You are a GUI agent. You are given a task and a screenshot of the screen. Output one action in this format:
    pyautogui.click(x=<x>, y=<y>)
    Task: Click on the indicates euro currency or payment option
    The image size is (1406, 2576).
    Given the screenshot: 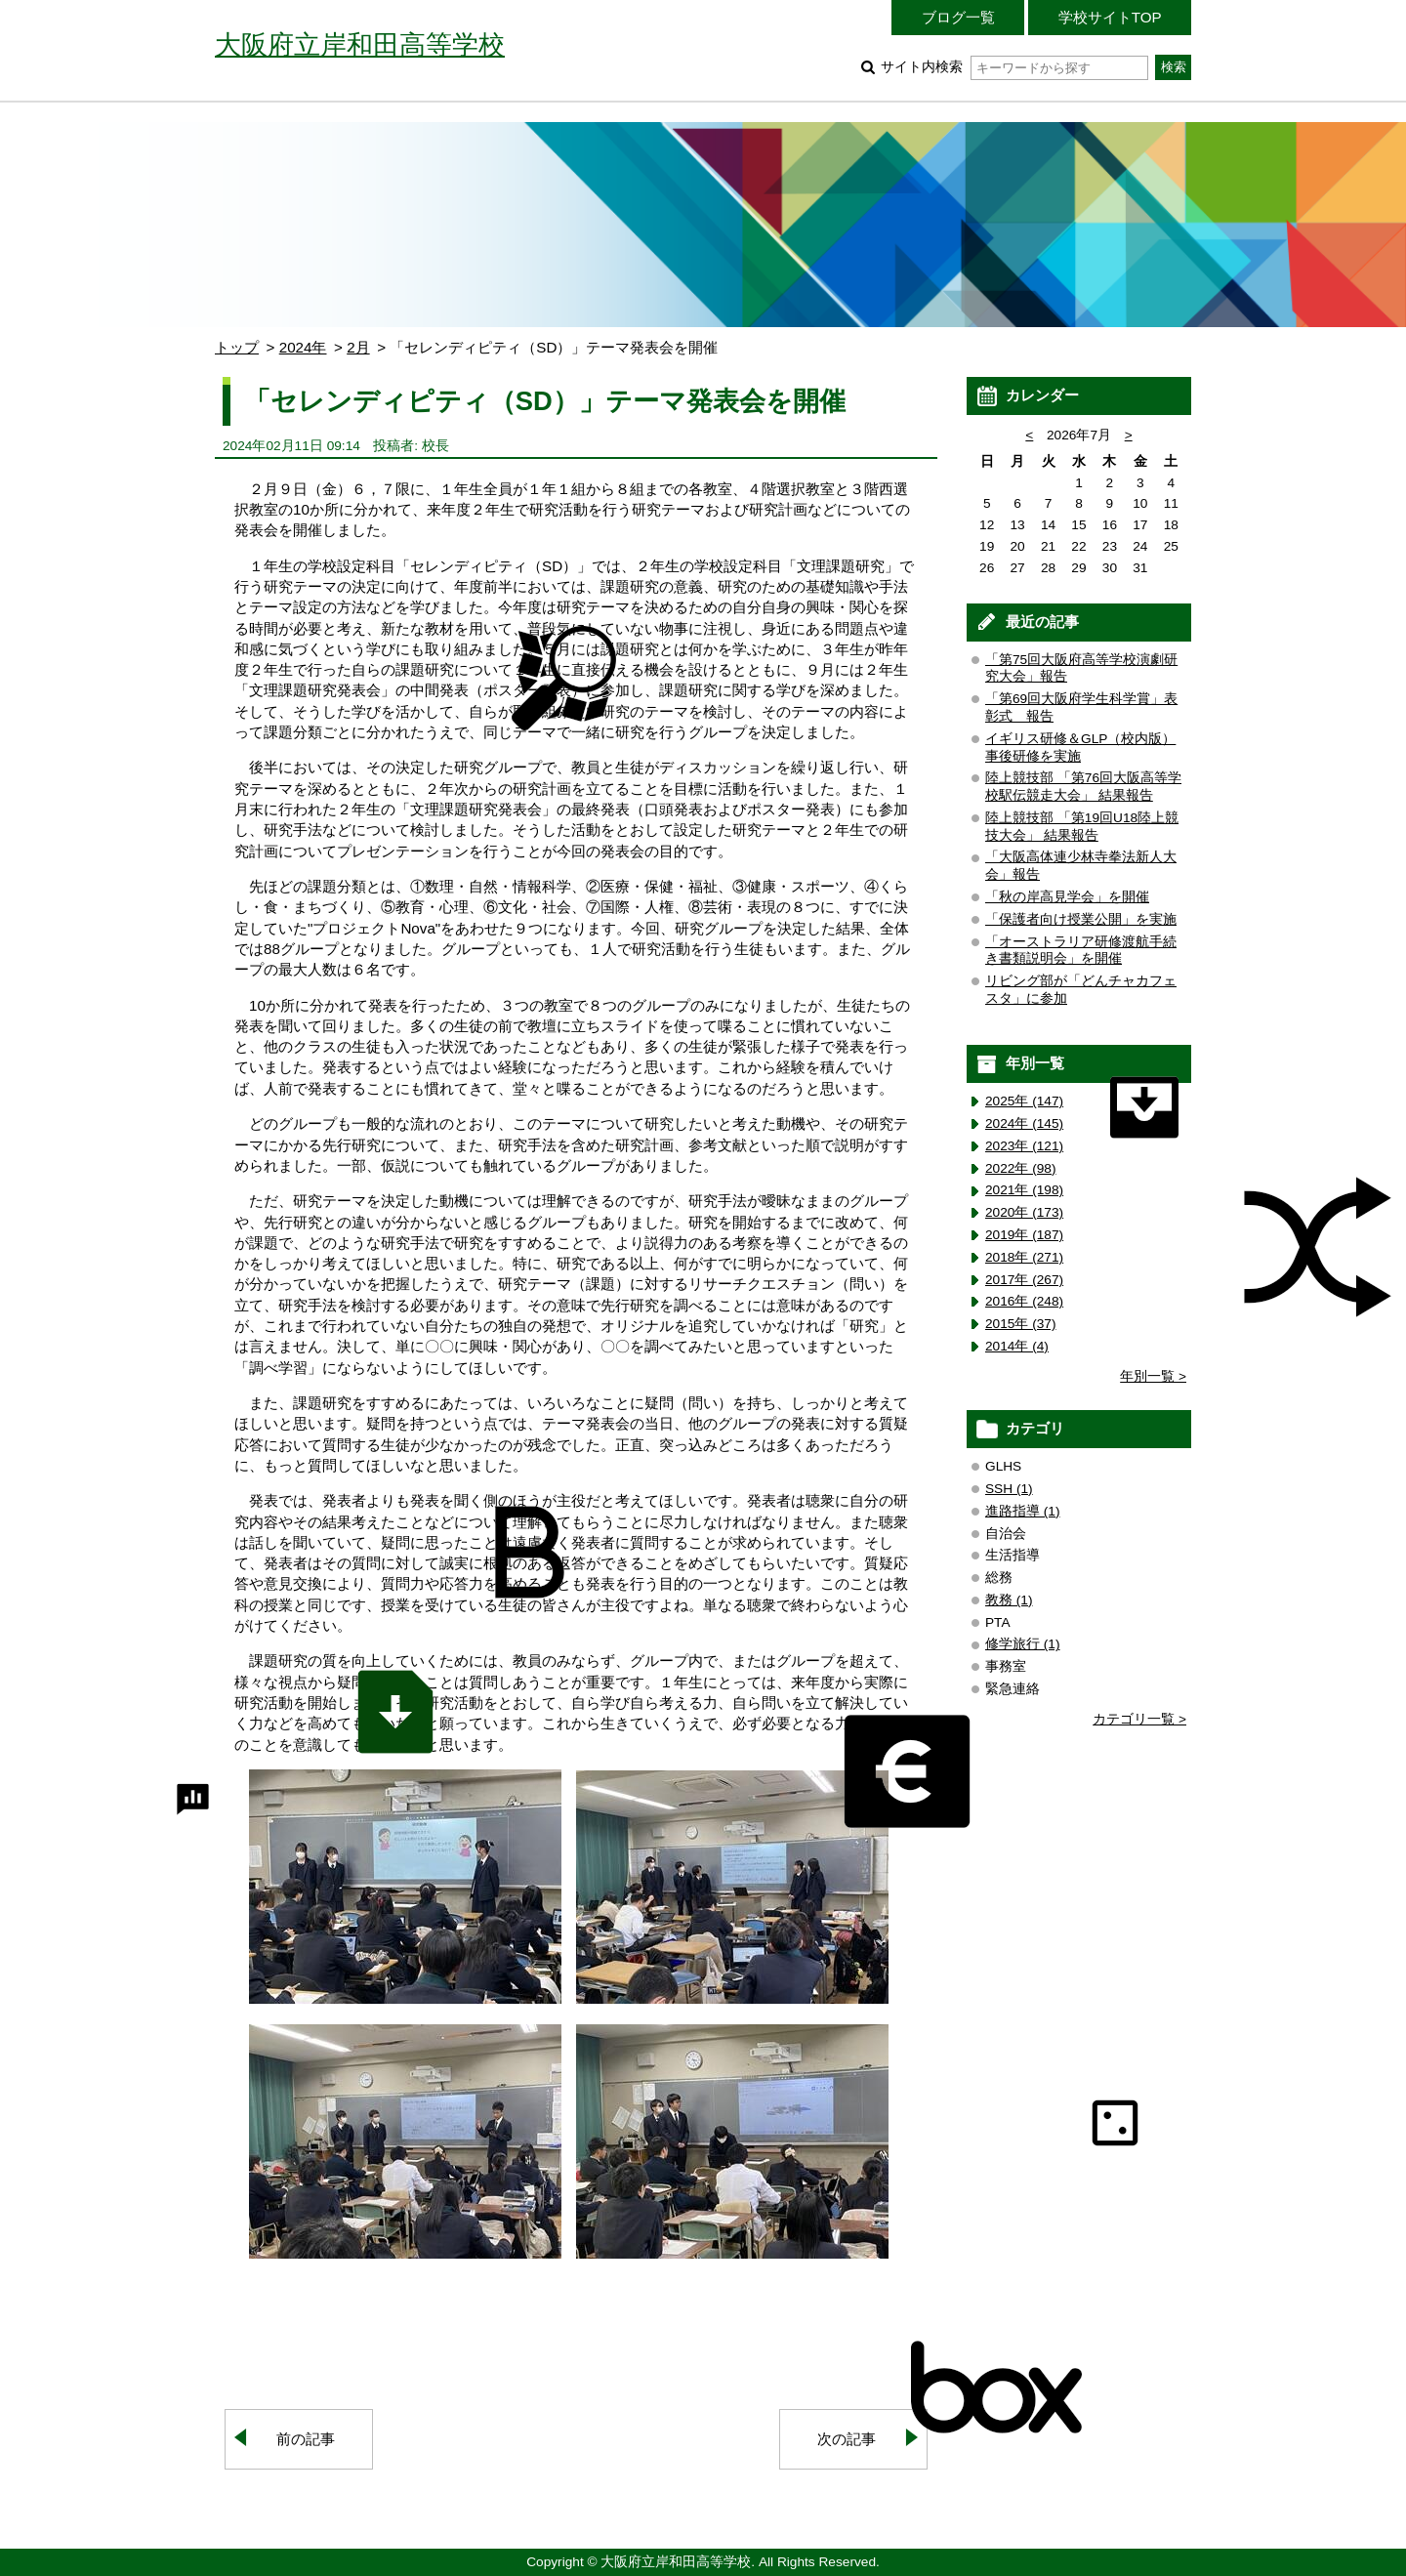 What is the action you would take?
    pyautogui.click(x=907, y=1771)
    